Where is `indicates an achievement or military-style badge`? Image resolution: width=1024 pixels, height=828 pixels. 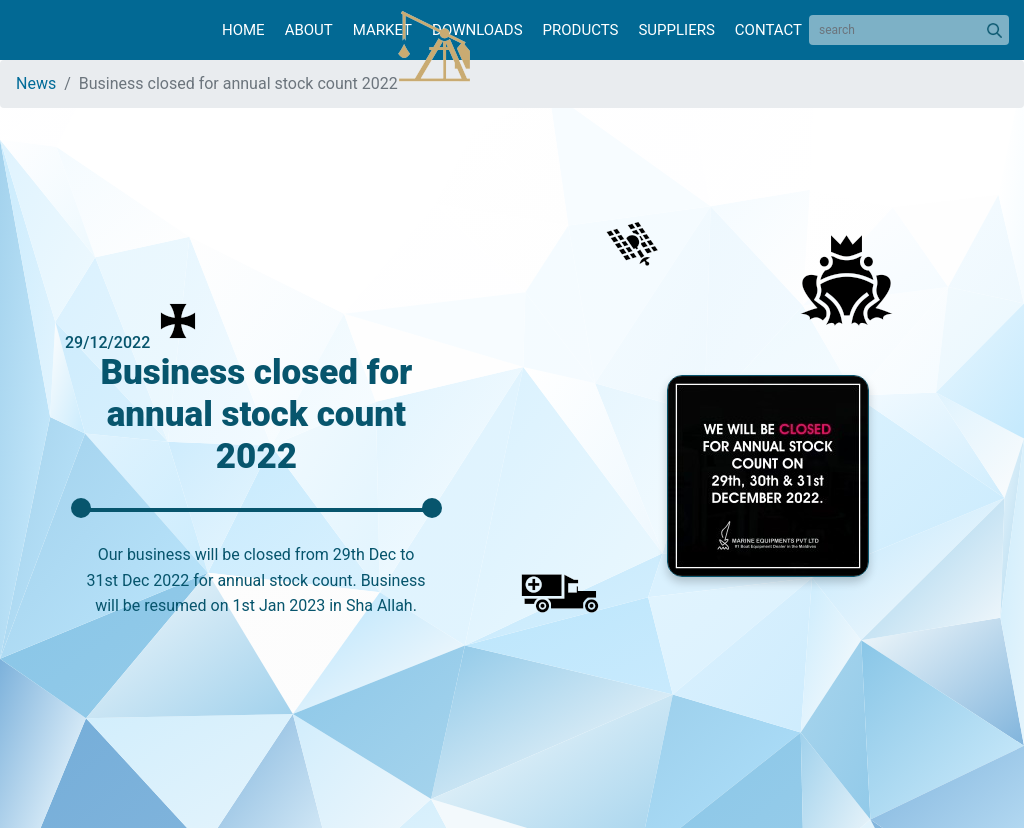 indicates an achievement or military-style badge is located at coordinates (178, 321).